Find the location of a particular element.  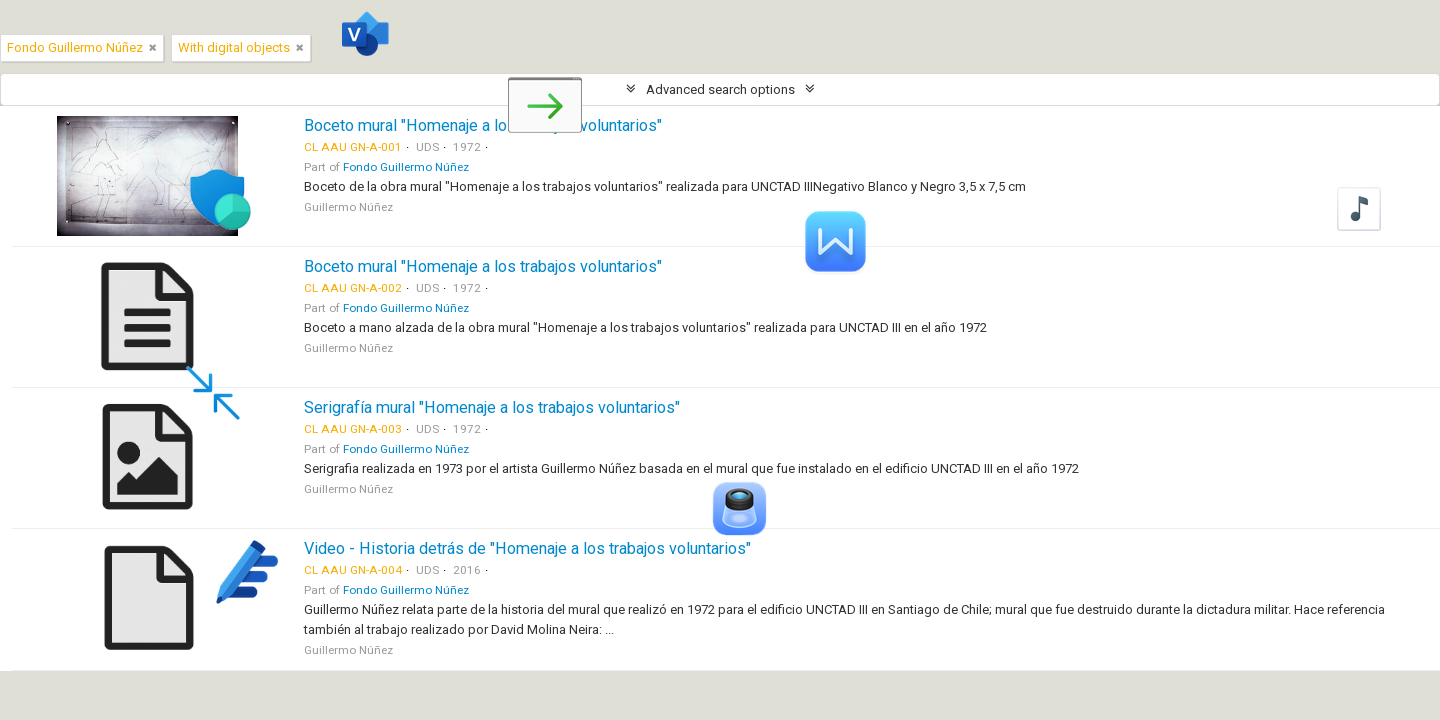

compress or reduce file size is located at coordinates (213, 393).